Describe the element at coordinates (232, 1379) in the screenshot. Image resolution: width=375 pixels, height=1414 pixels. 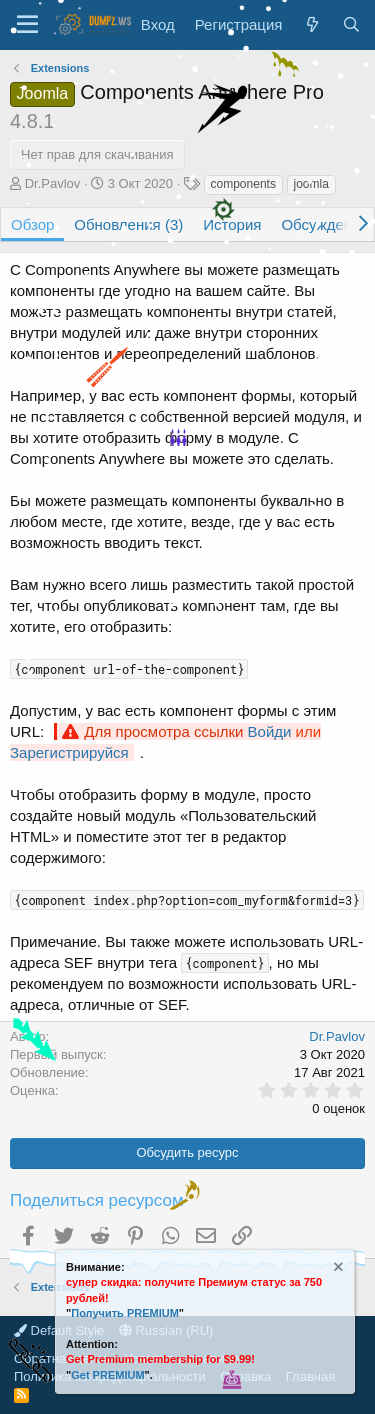
I see `craft or forge a ring item` at that location.